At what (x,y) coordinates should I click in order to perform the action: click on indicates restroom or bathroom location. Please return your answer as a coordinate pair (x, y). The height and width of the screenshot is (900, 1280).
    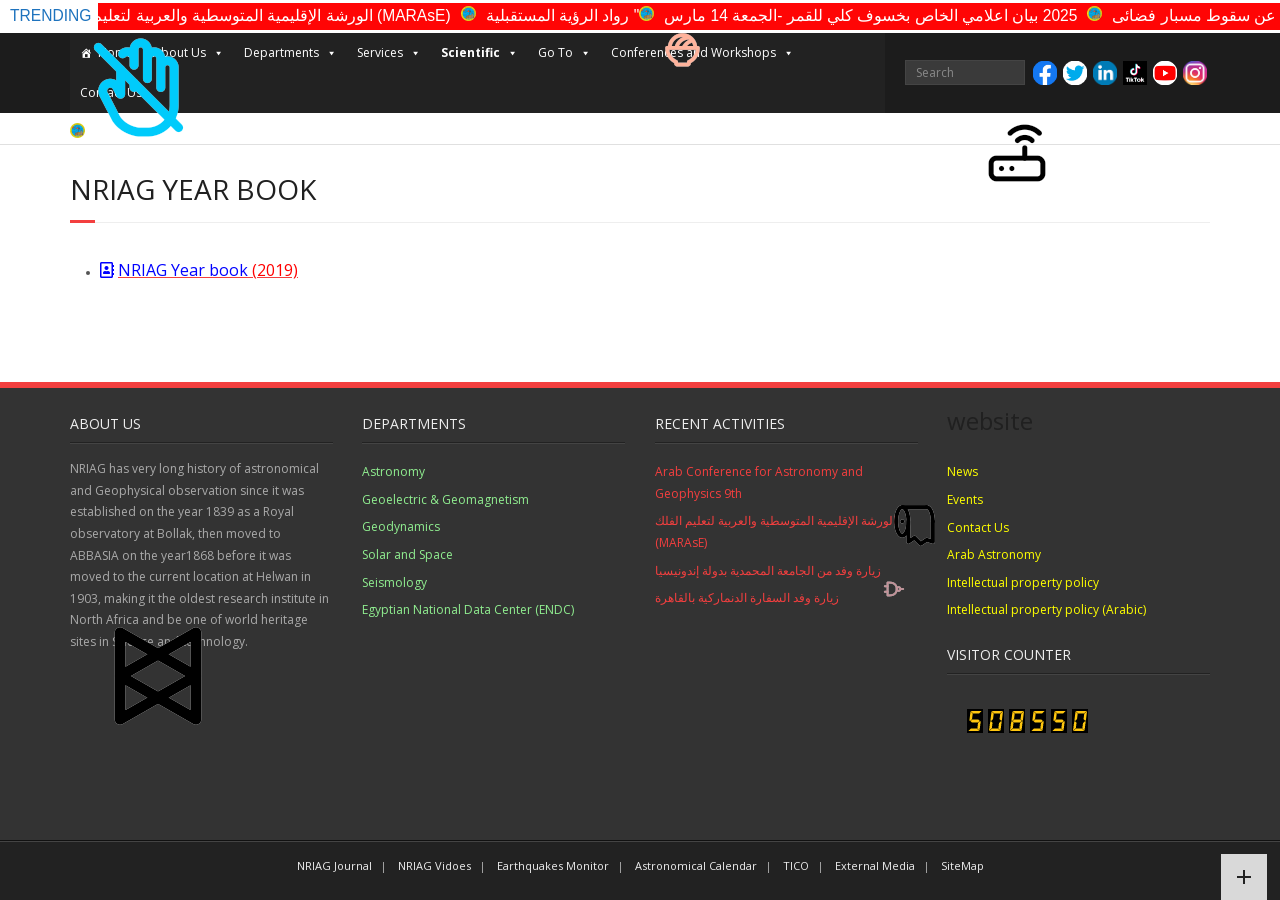
    Looking at the image, I should click on (914, 525).